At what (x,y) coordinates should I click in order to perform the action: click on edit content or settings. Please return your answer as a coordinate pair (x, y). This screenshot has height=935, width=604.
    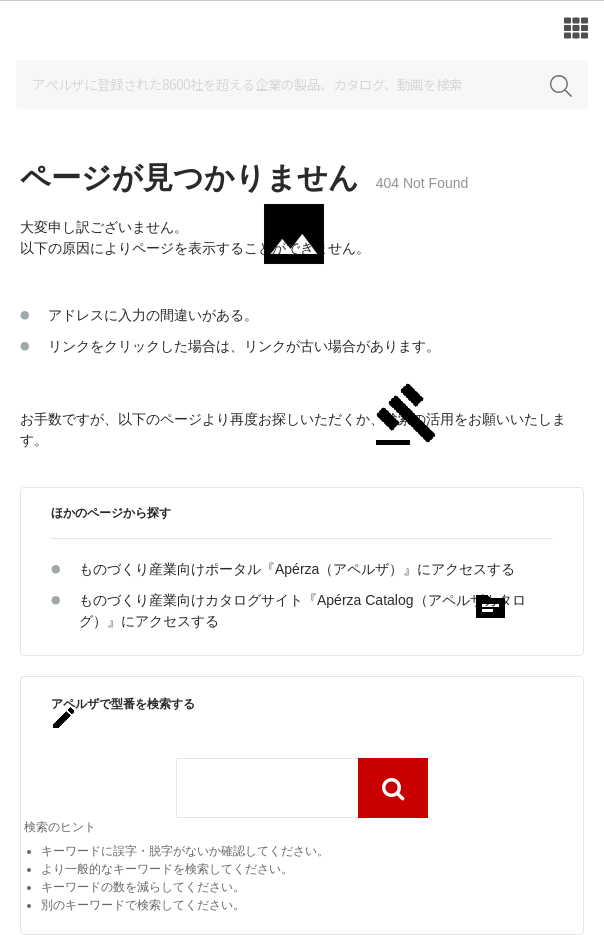
    Looking at the image, I should click on (64, 718).